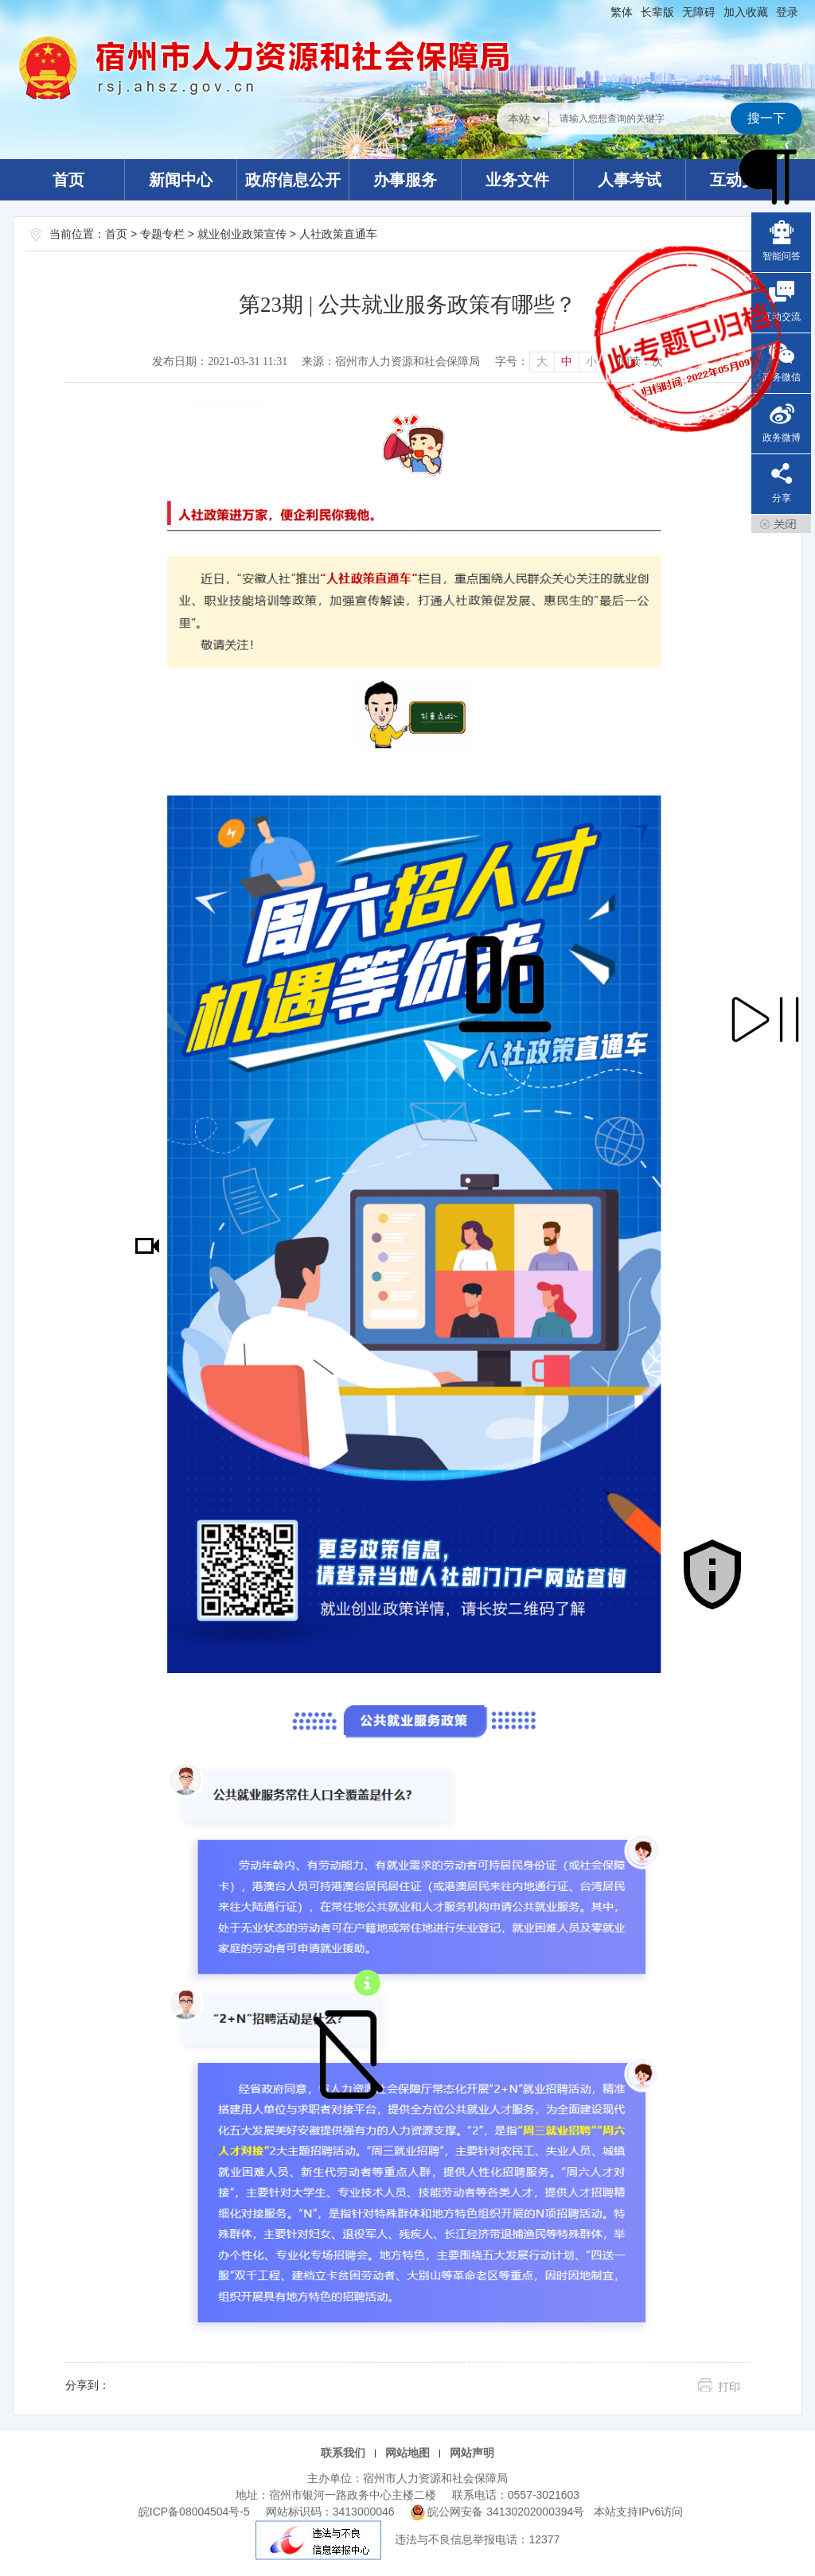  What do you see at coordinates (147, 1246) in the screenshot?
I see `start a video call` at bounding box center [147, 1246].